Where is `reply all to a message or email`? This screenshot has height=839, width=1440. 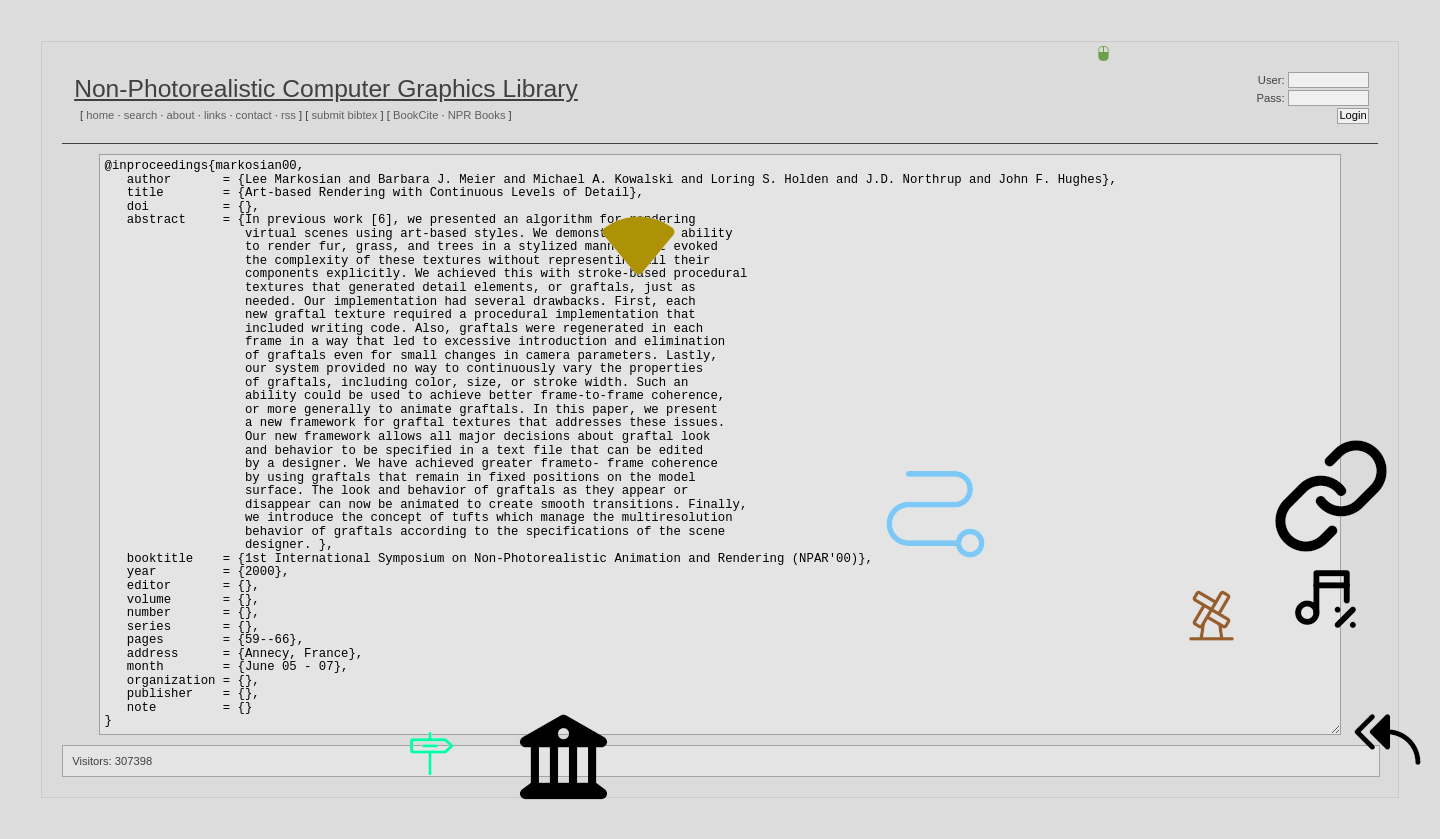 reply all to a message or email is located at coordinates (1387, 739).